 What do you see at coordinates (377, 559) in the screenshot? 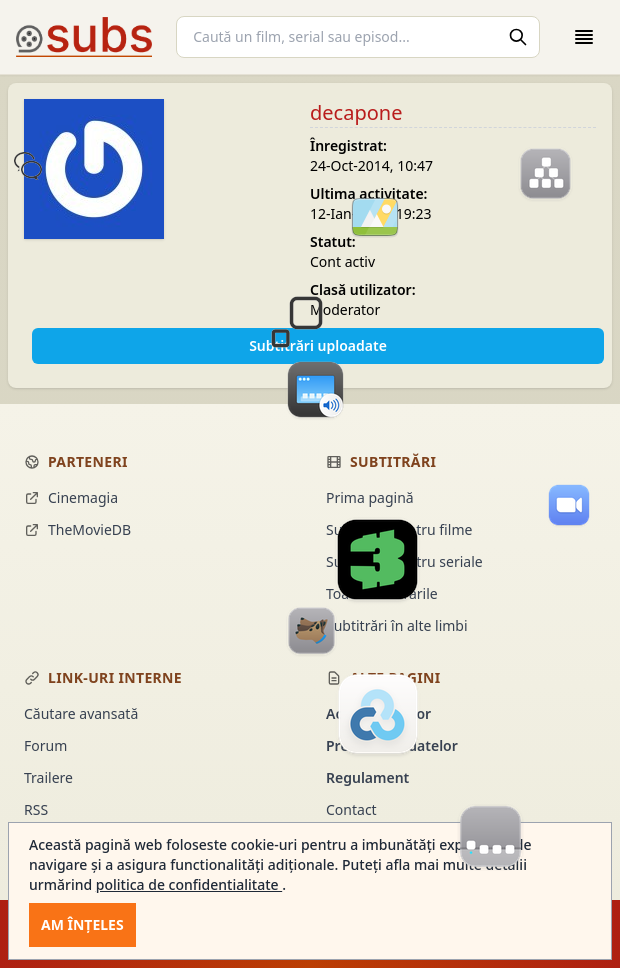
I see `launch payday 3 game` at bounding box center [377, 559].